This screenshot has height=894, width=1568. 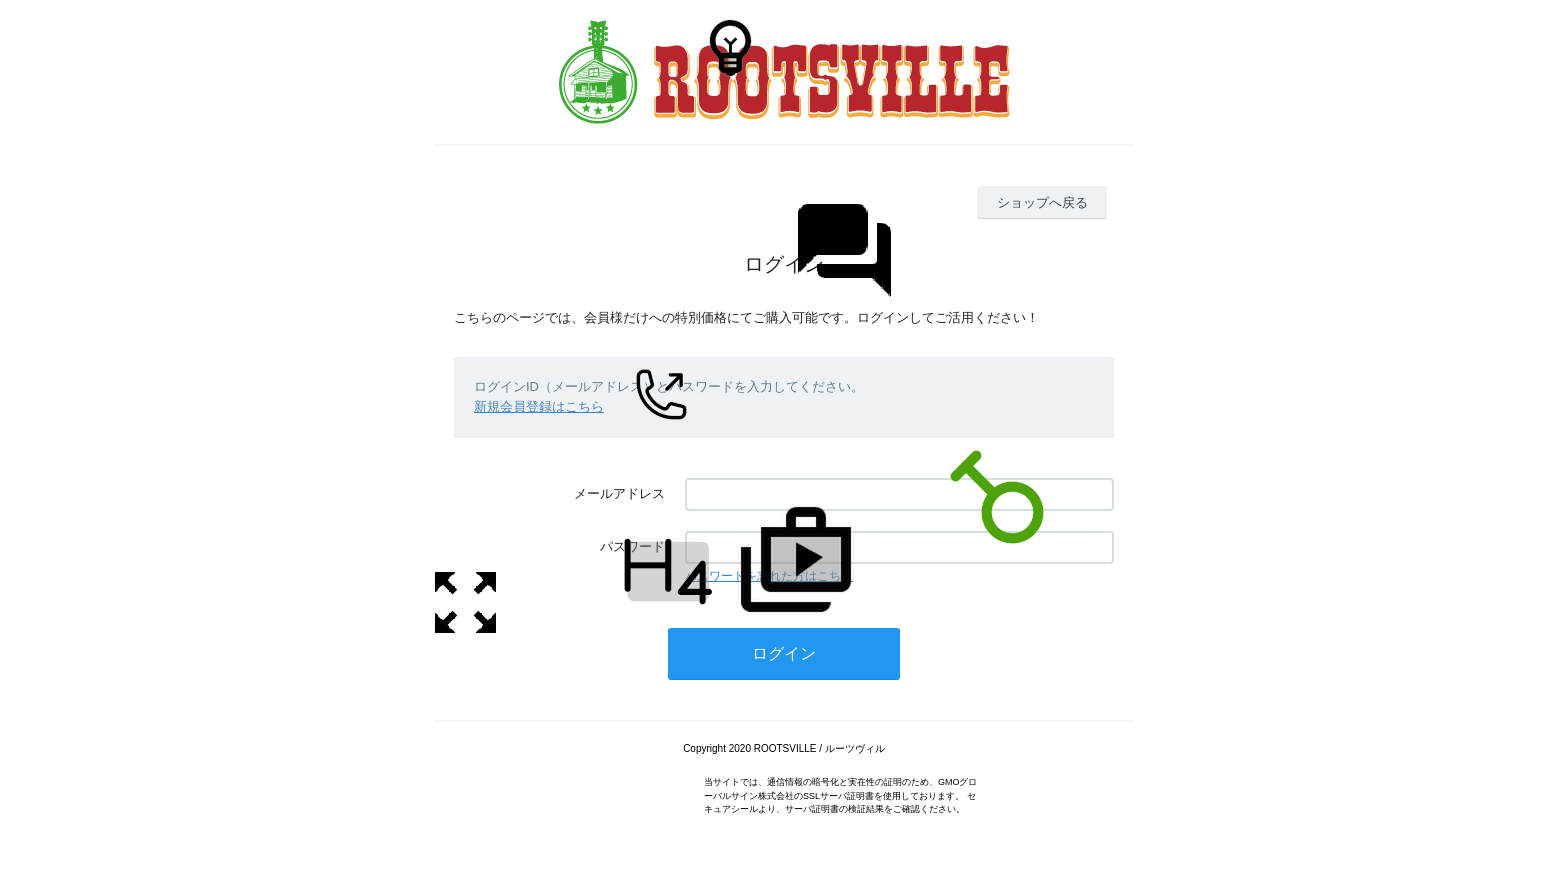 What do you see at coordinates (730, 46) in the screenshot?
I see `access tips or helpful suggestions` at bounding box center [730, 46].